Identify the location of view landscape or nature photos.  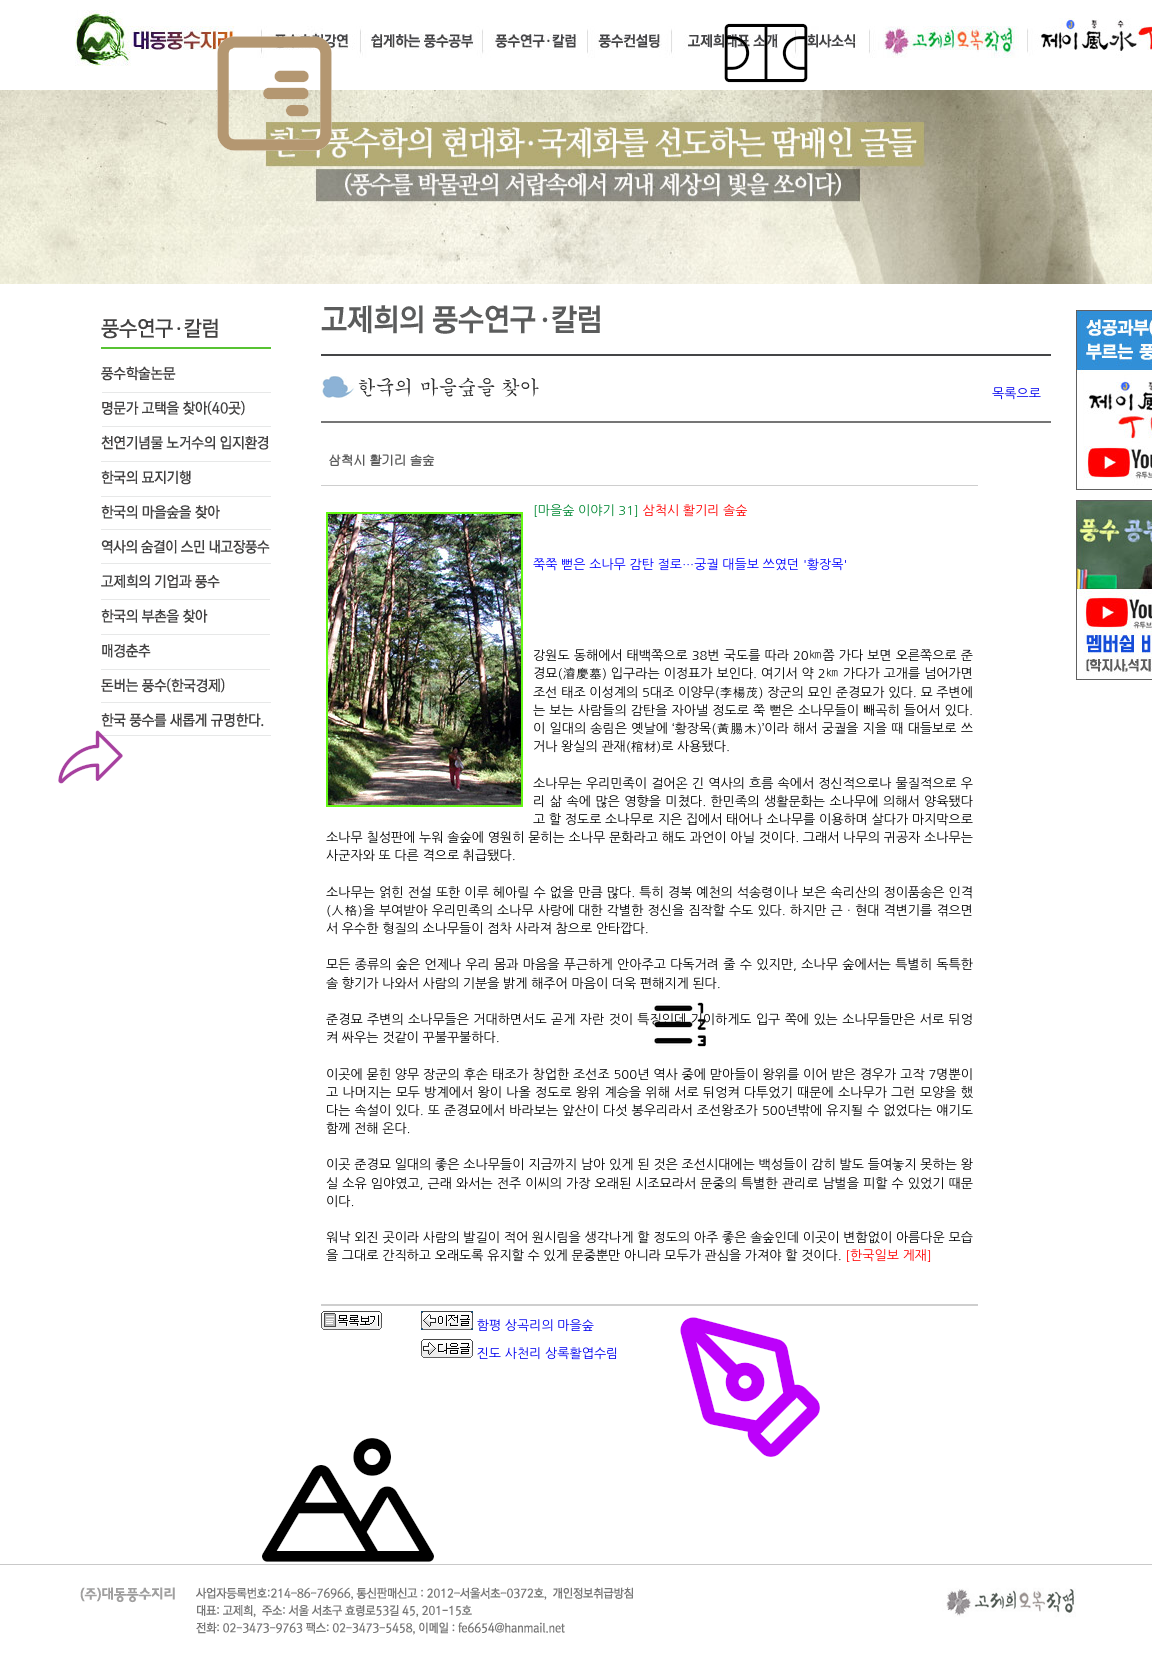
(348, 1508).